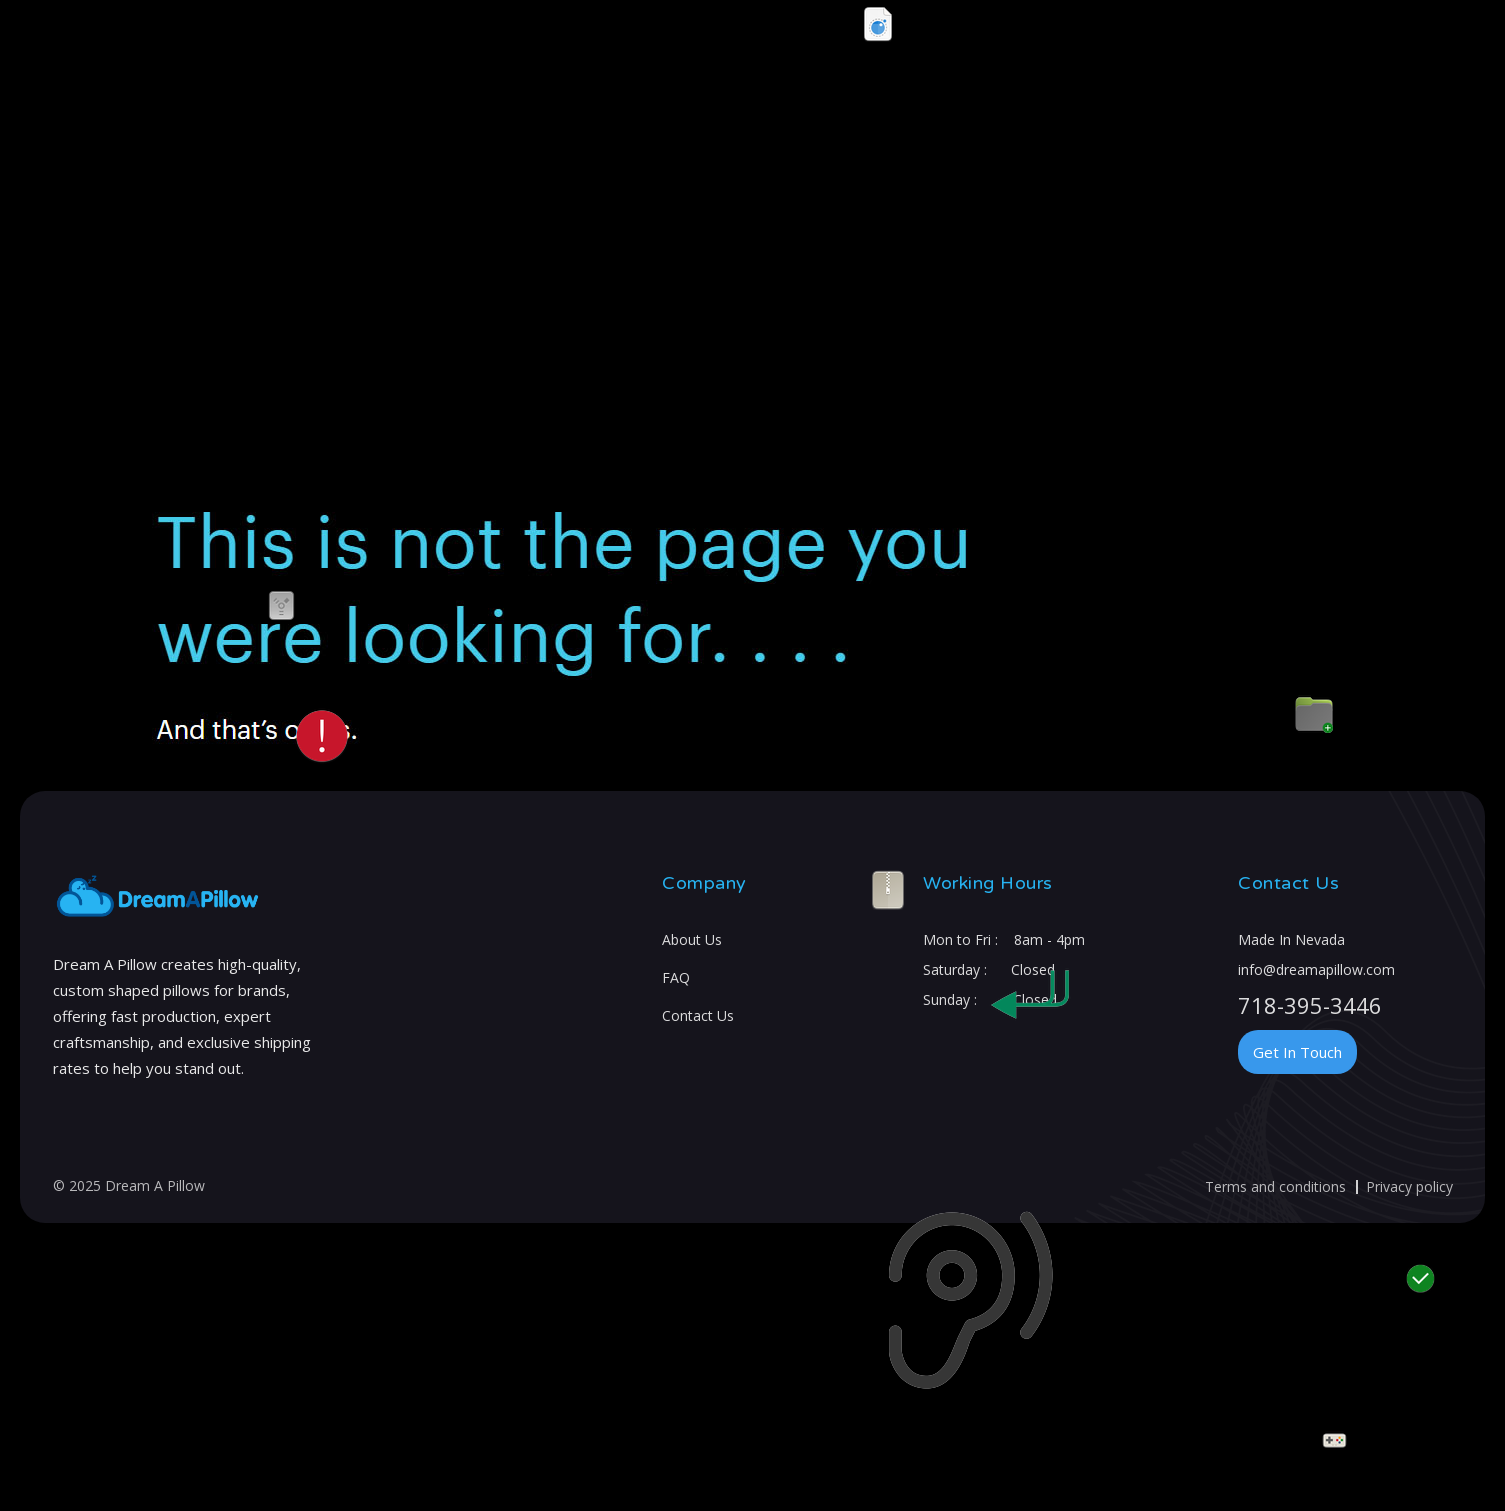  I want to click on lua script file, so click(878, 24).